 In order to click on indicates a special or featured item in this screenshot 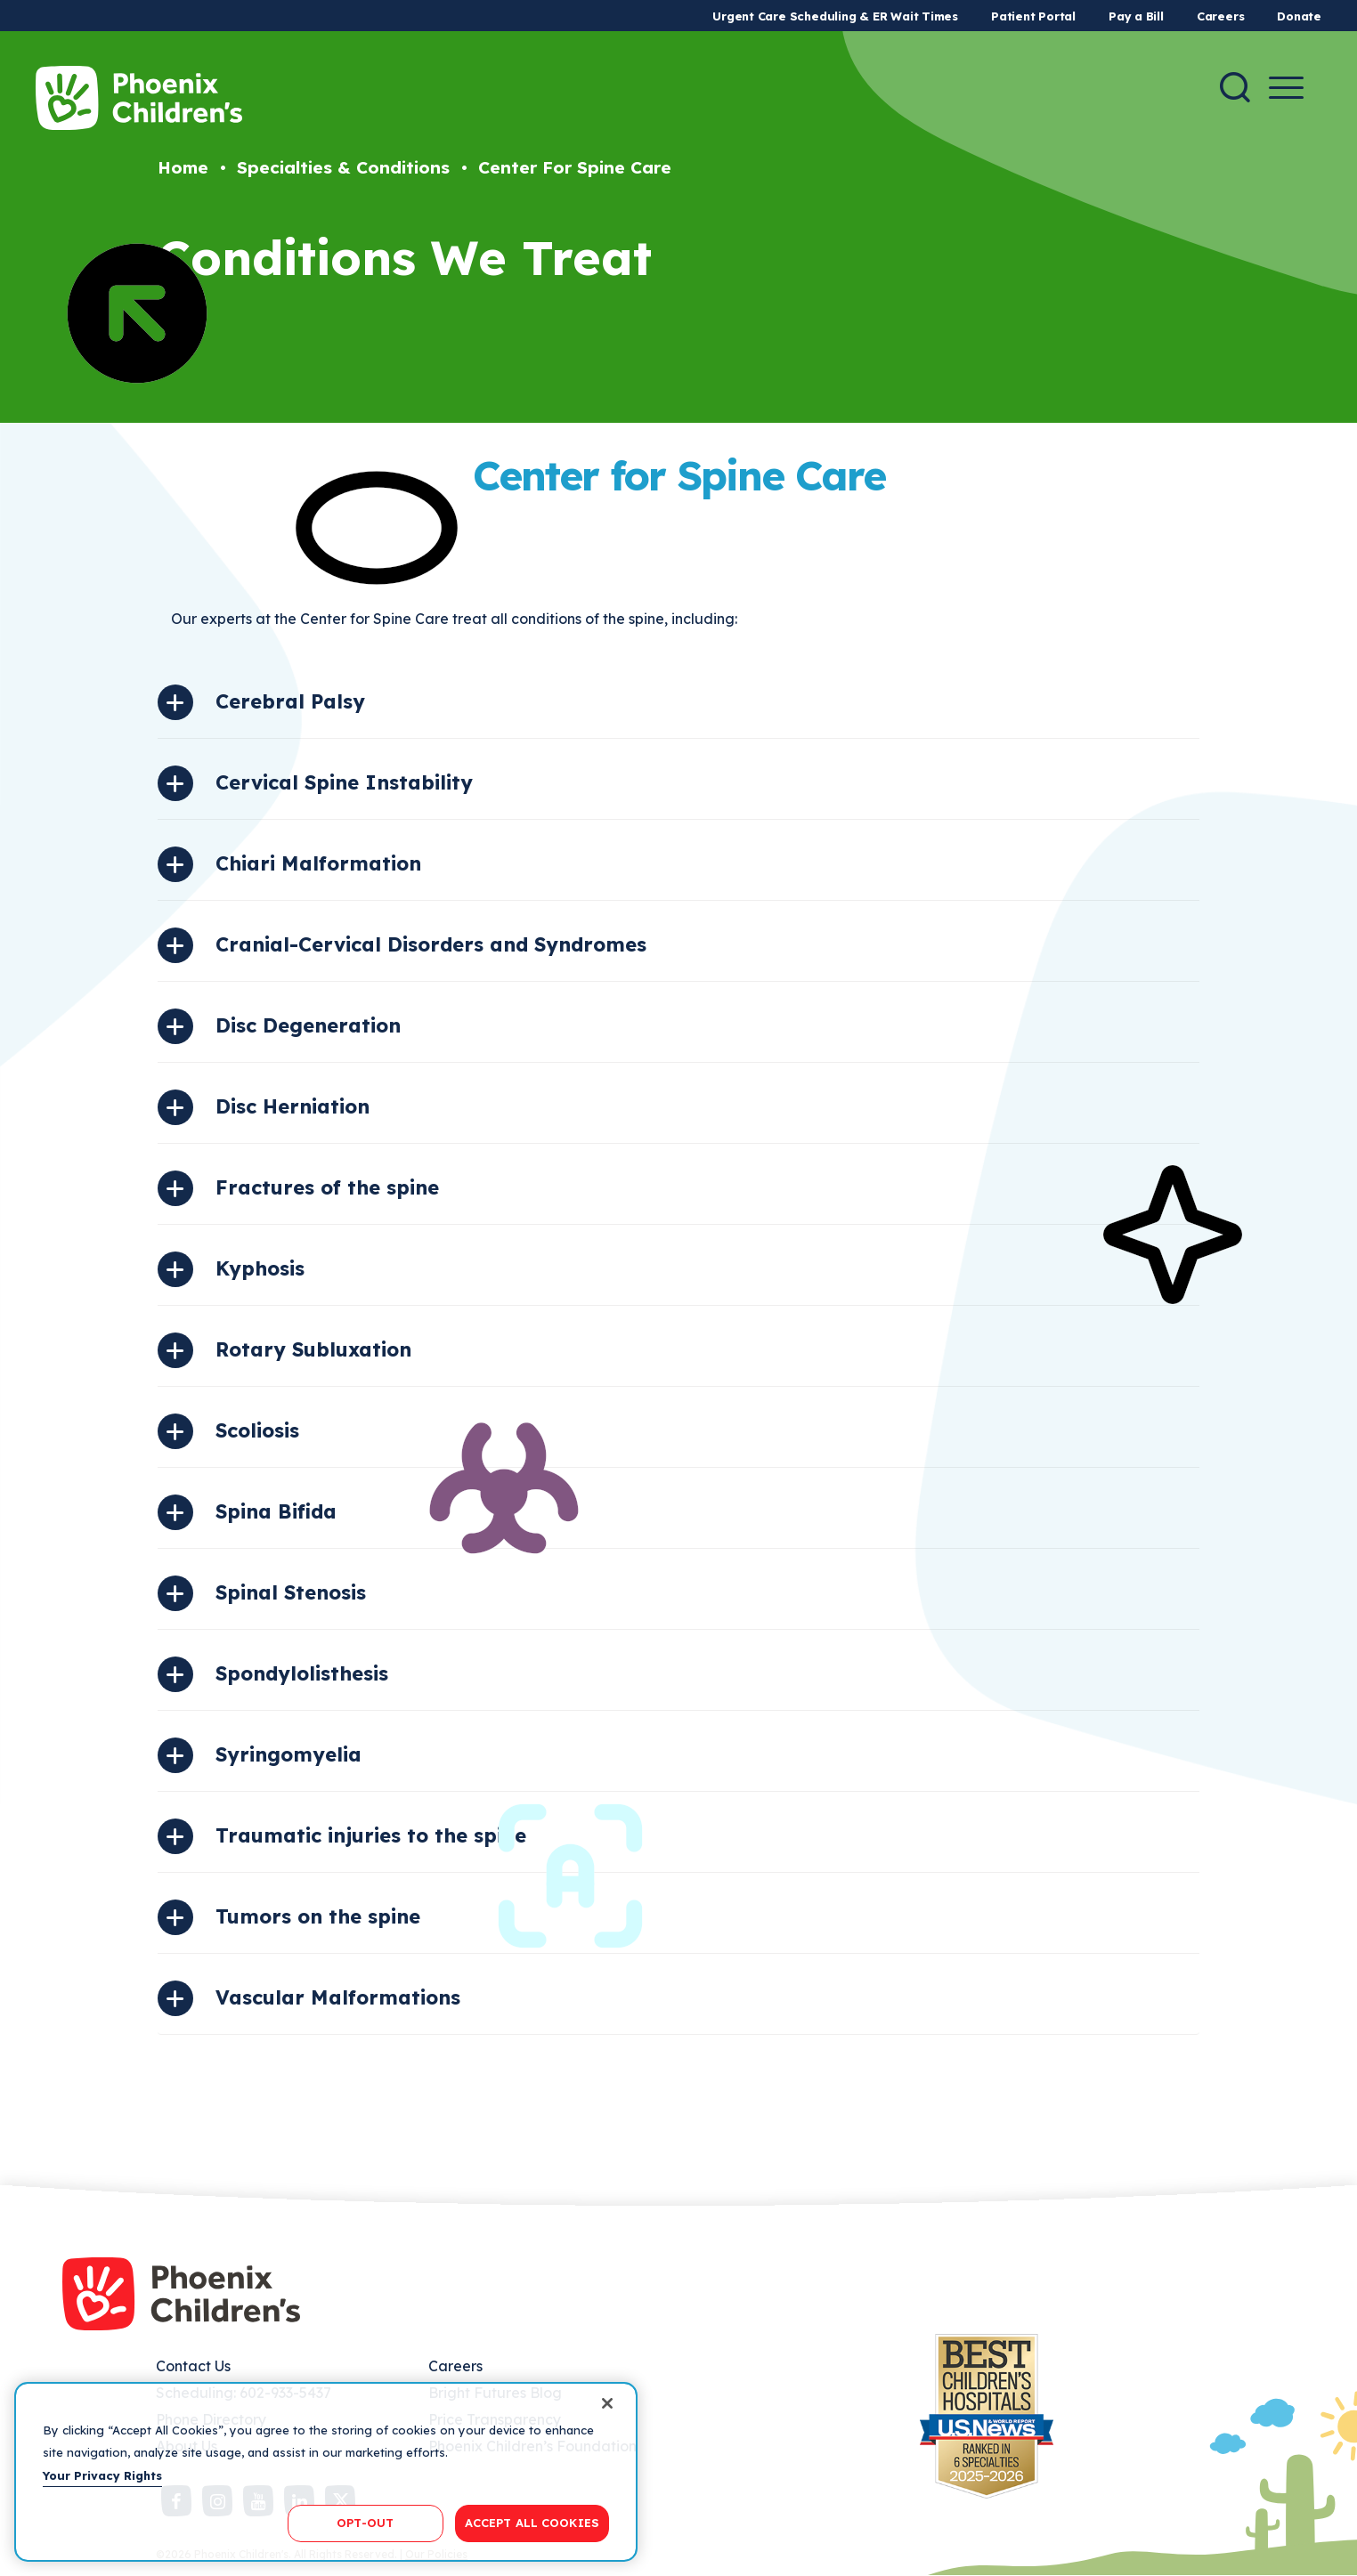, I will do `click(1173, 1235)`.